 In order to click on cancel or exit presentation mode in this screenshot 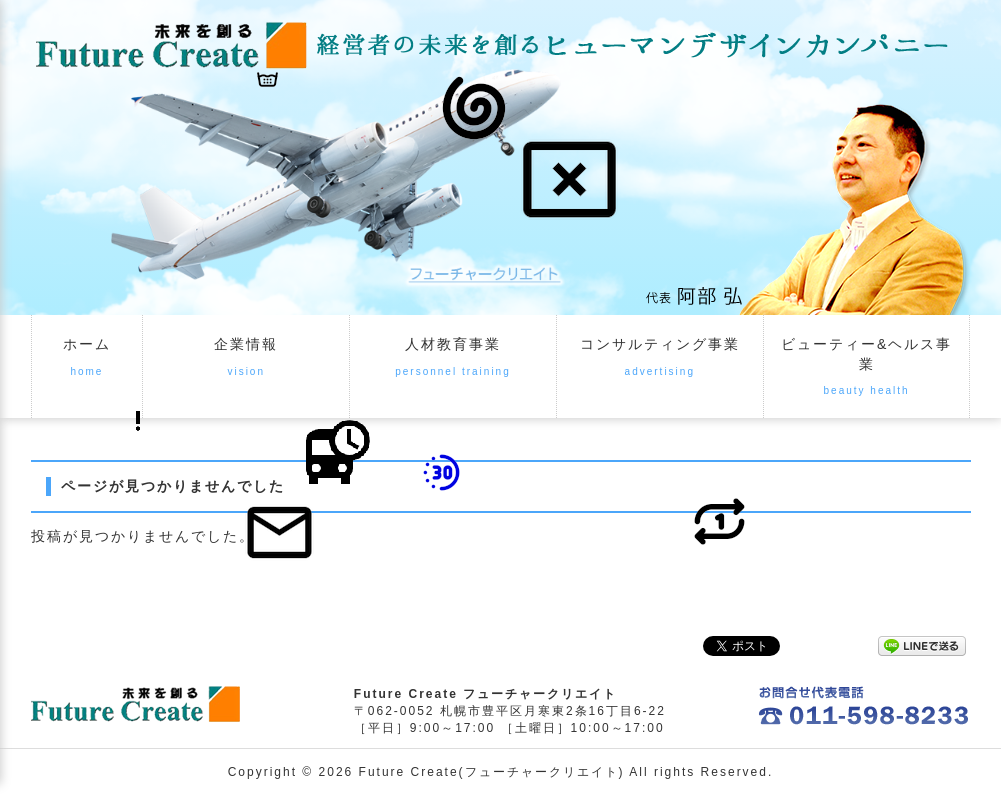, I will do `click(569, 179)`.